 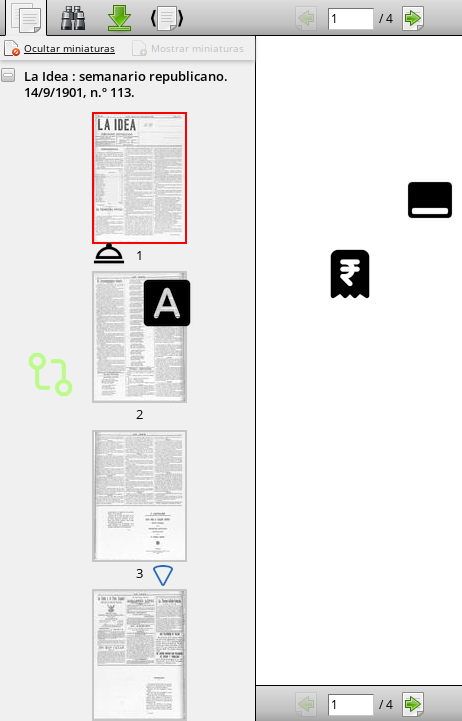 What do you see at coordinates (109, 253) in the screenshot?
I see `request room service or hotel amenities` at bounding box center [109, 253].